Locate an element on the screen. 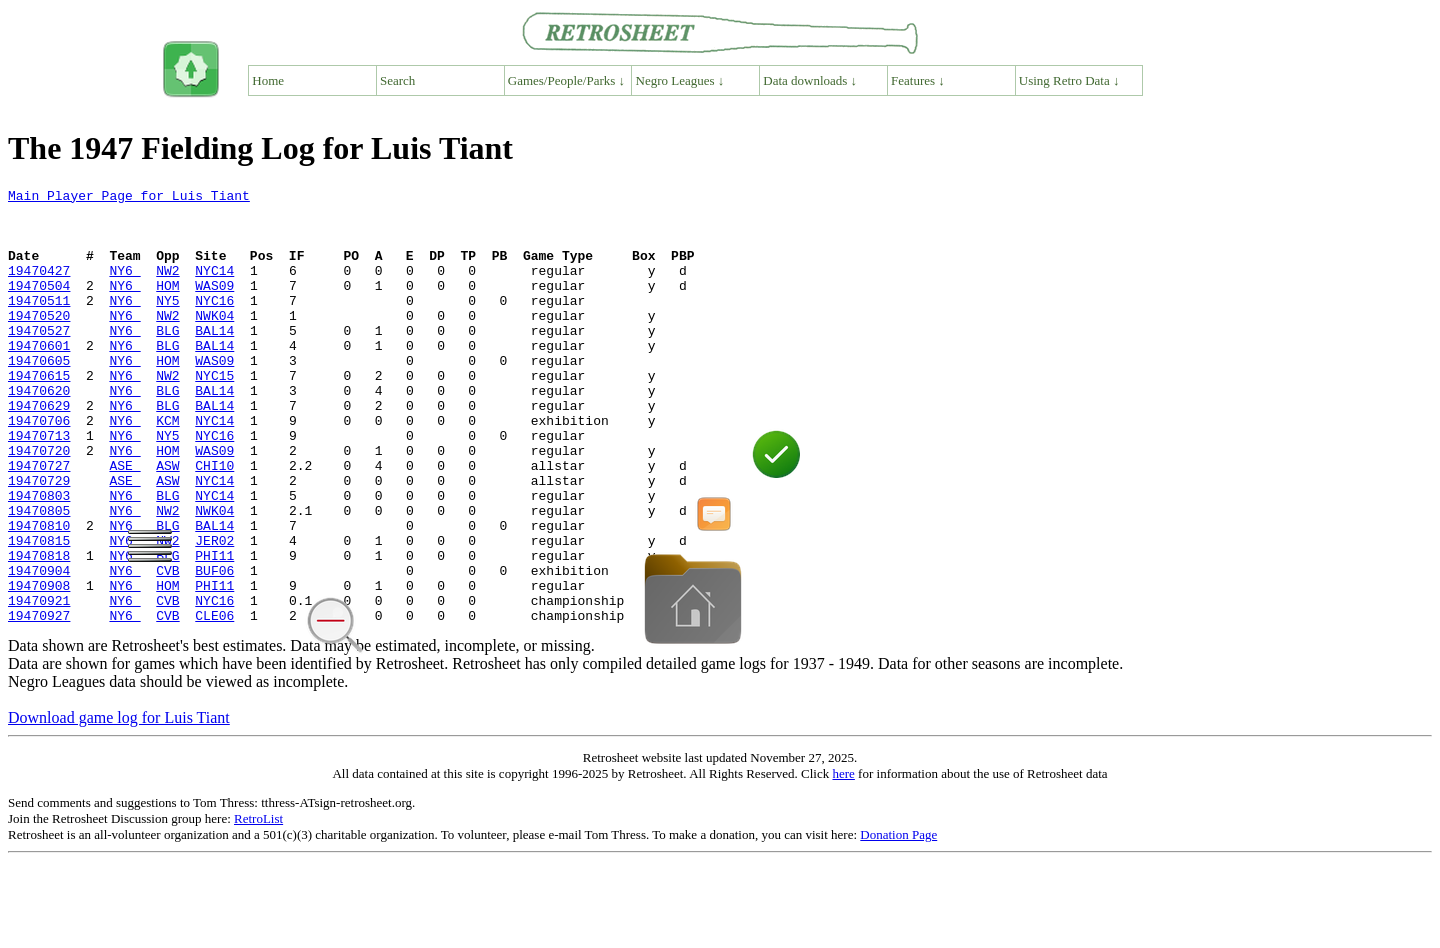 The height and width of the screenshot is (948, 1440). open the messaging app is located at coordinates (714, 514).